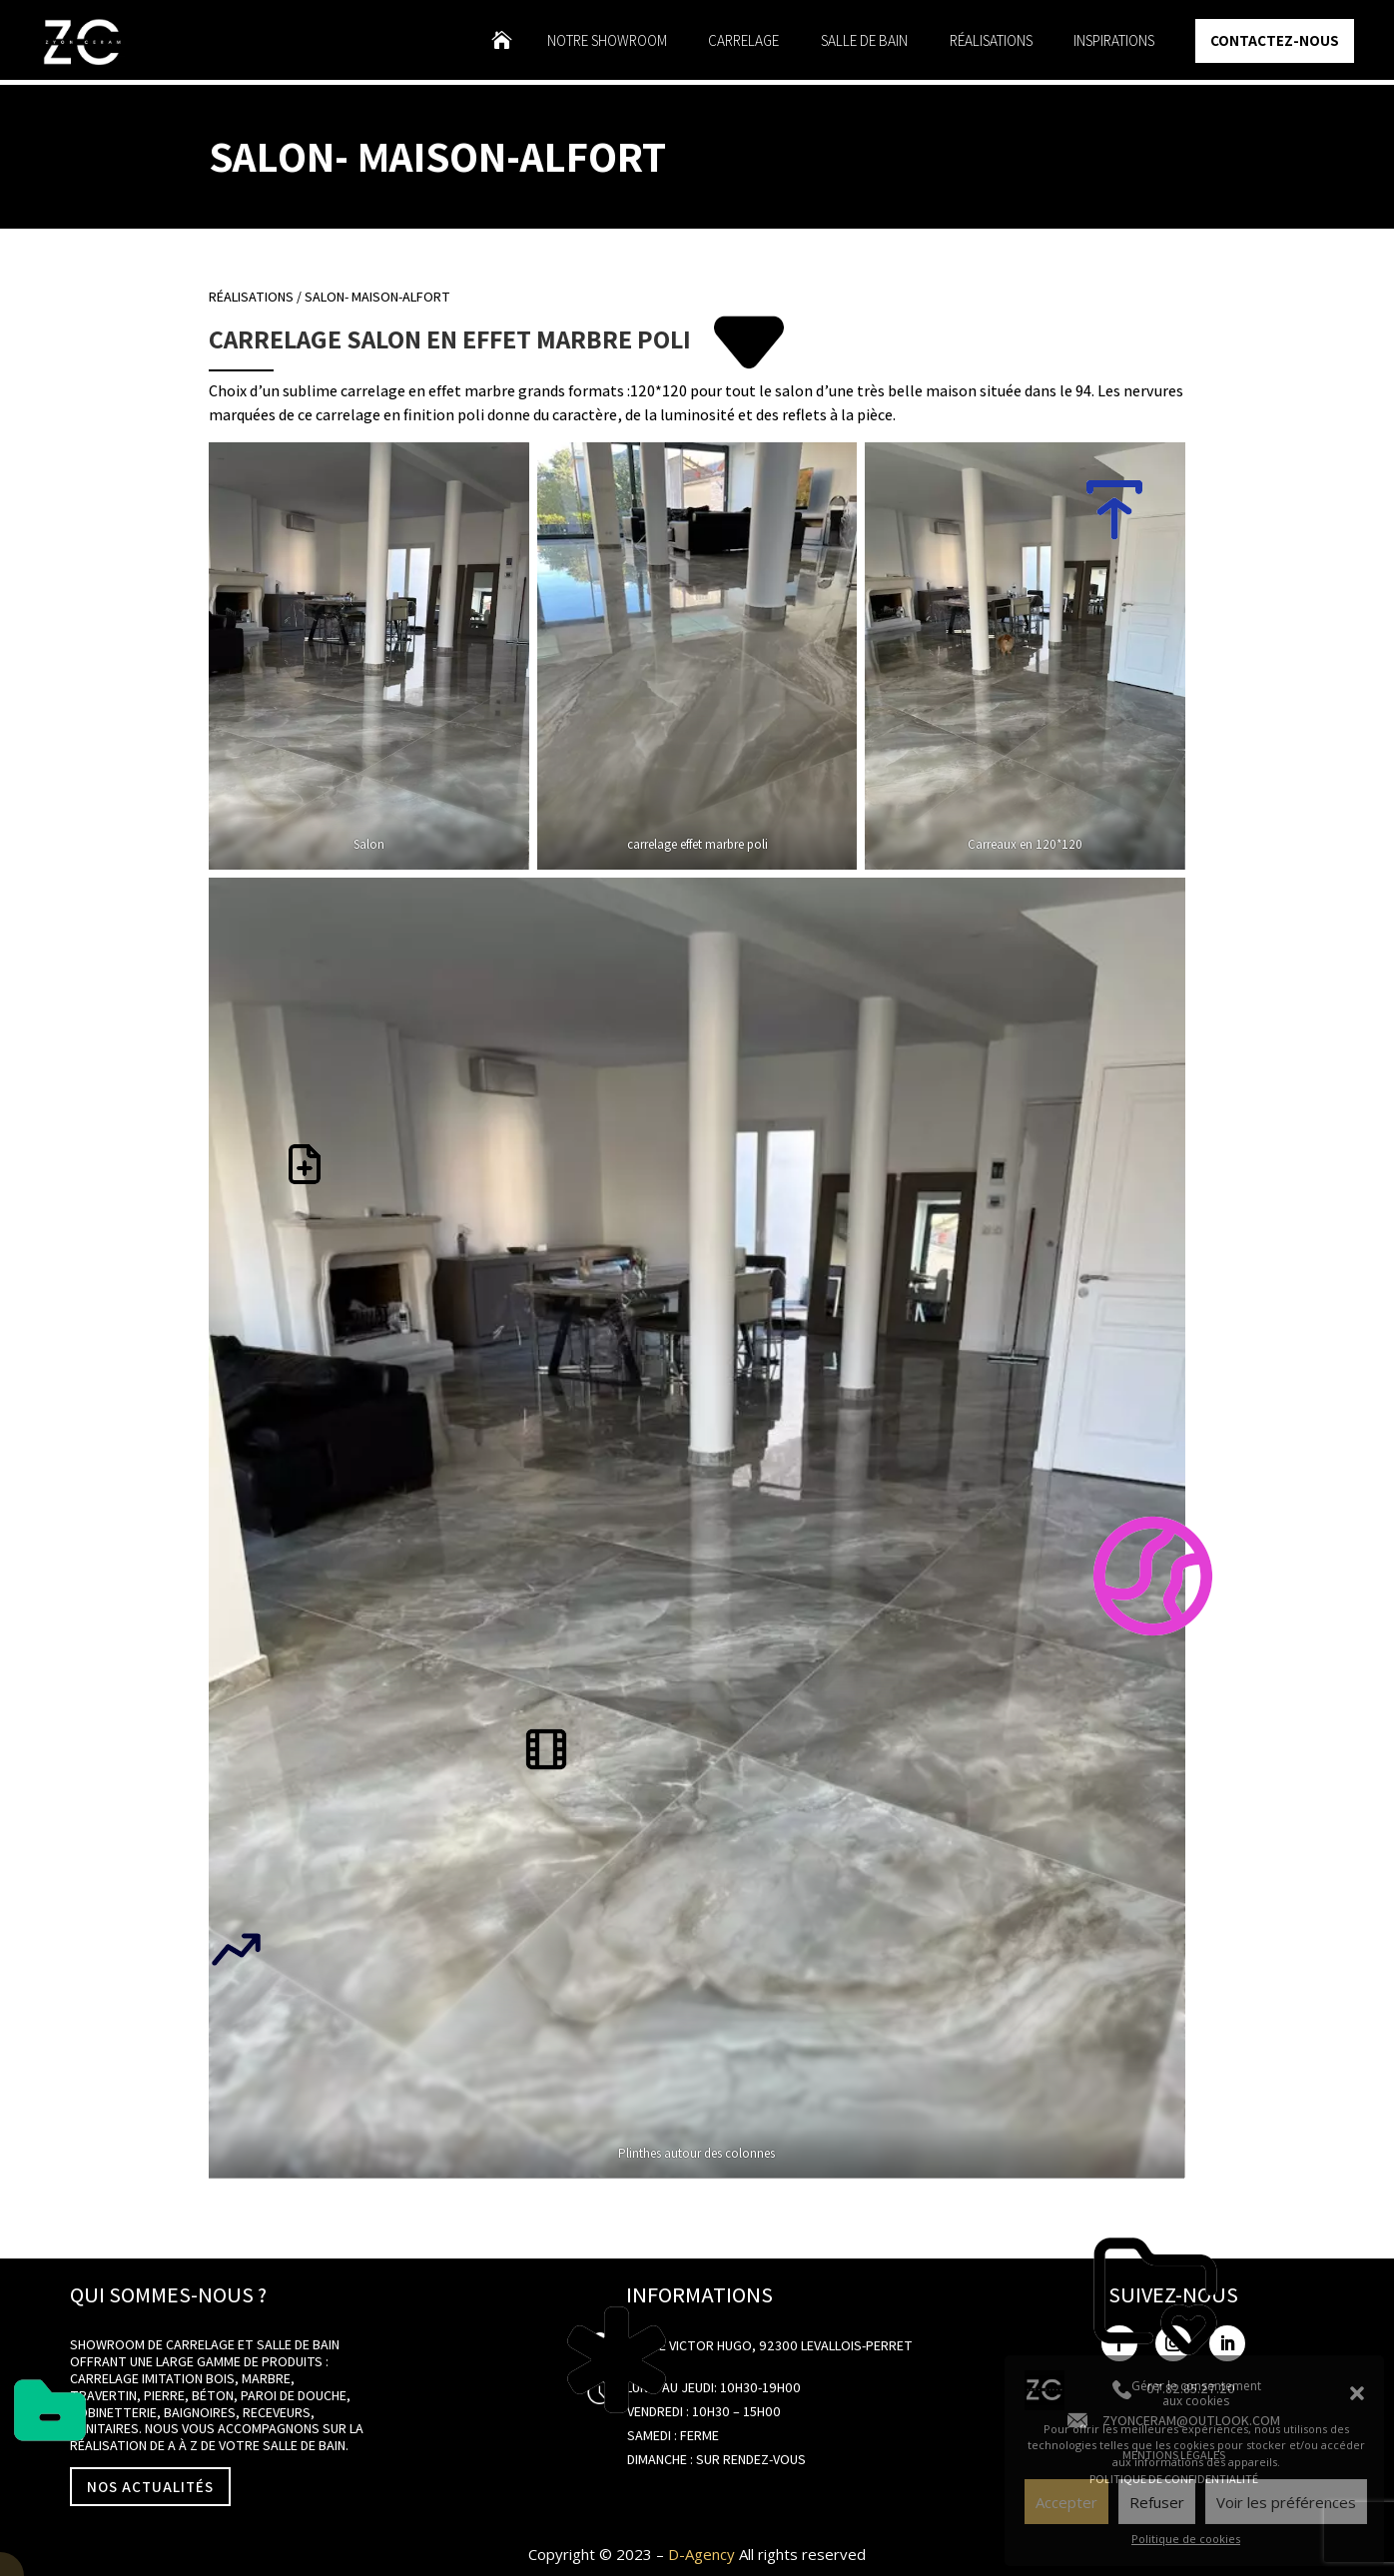  I want to click on access your favorites folder, so click(1155, 2293).